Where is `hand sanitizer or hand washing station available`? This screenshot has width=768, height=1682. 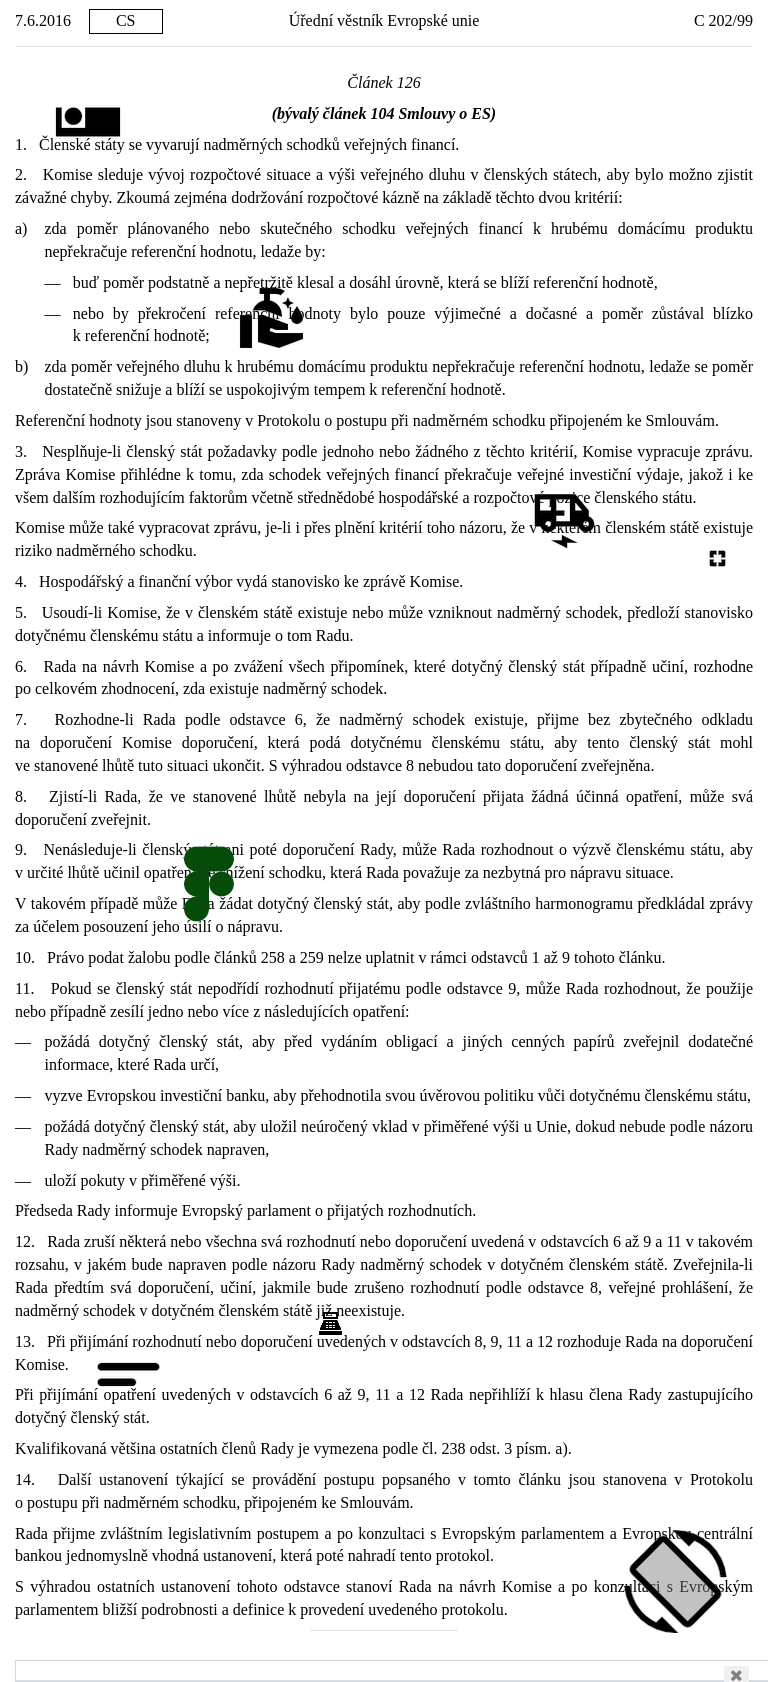
hand sanitizer or hand washing station available is located at coordinates (273, 318).